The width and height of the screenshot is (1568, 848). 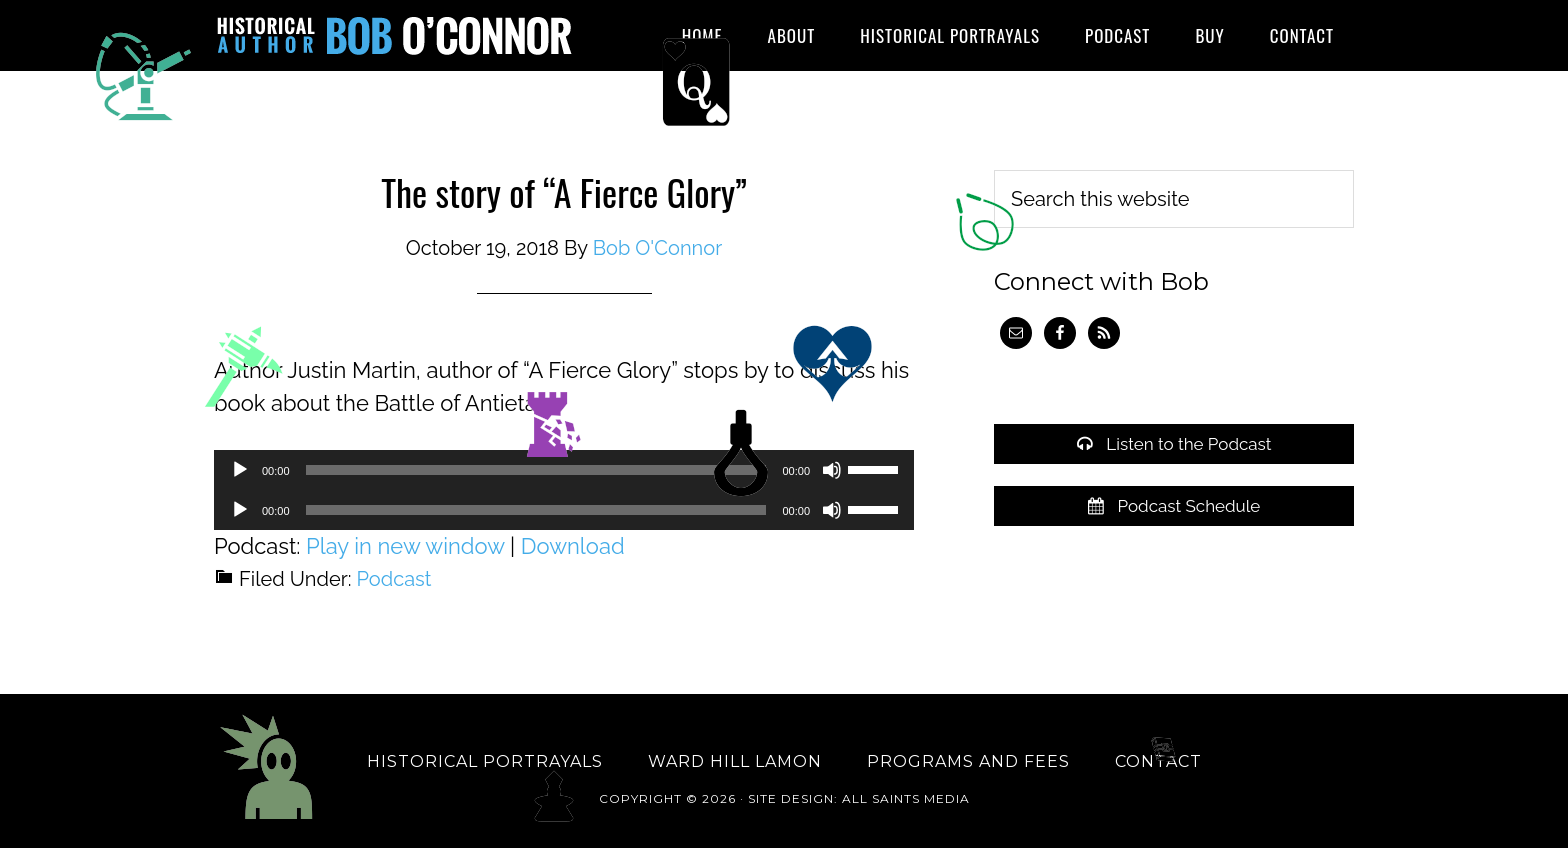 What do you see at coordinates (244, 365) in the screenshot?
I see `select warhammer as your weapon` at bounding box center [244, 365].